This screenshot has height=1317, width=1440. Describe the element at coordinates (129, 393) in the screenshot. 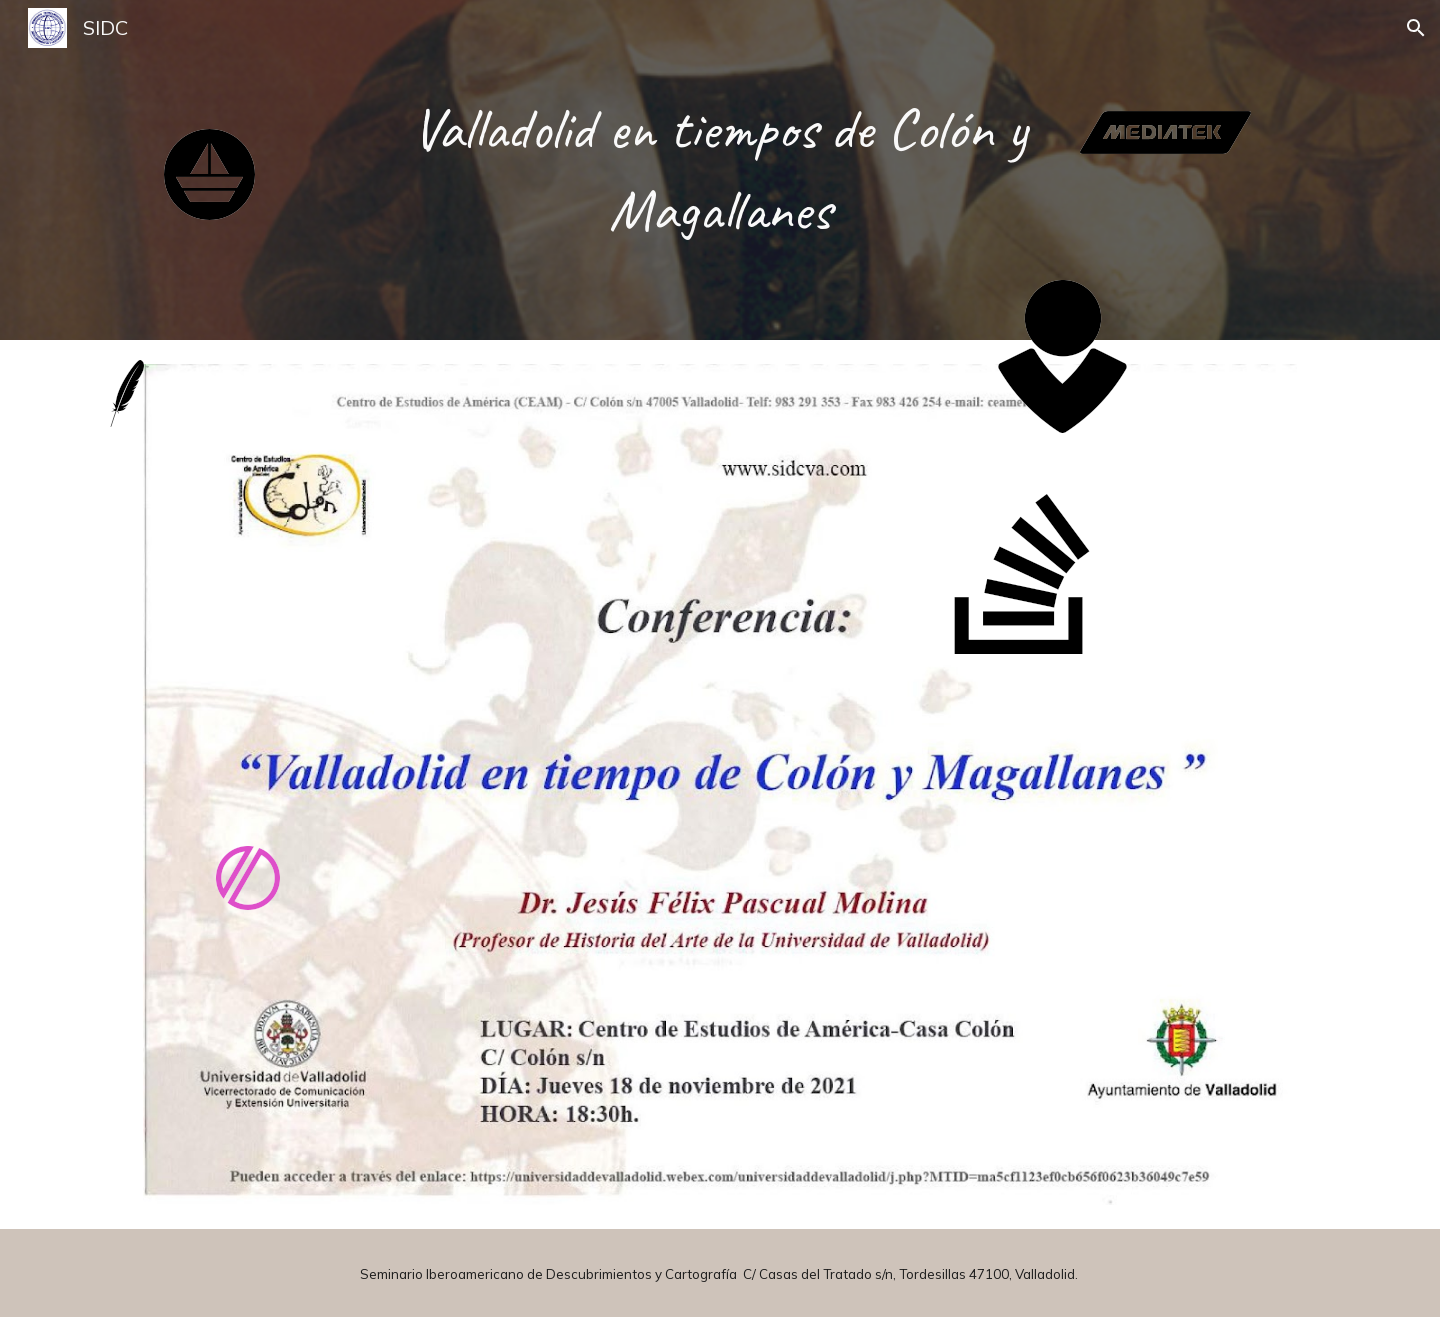

I see `apache software foundation logo` at that location.